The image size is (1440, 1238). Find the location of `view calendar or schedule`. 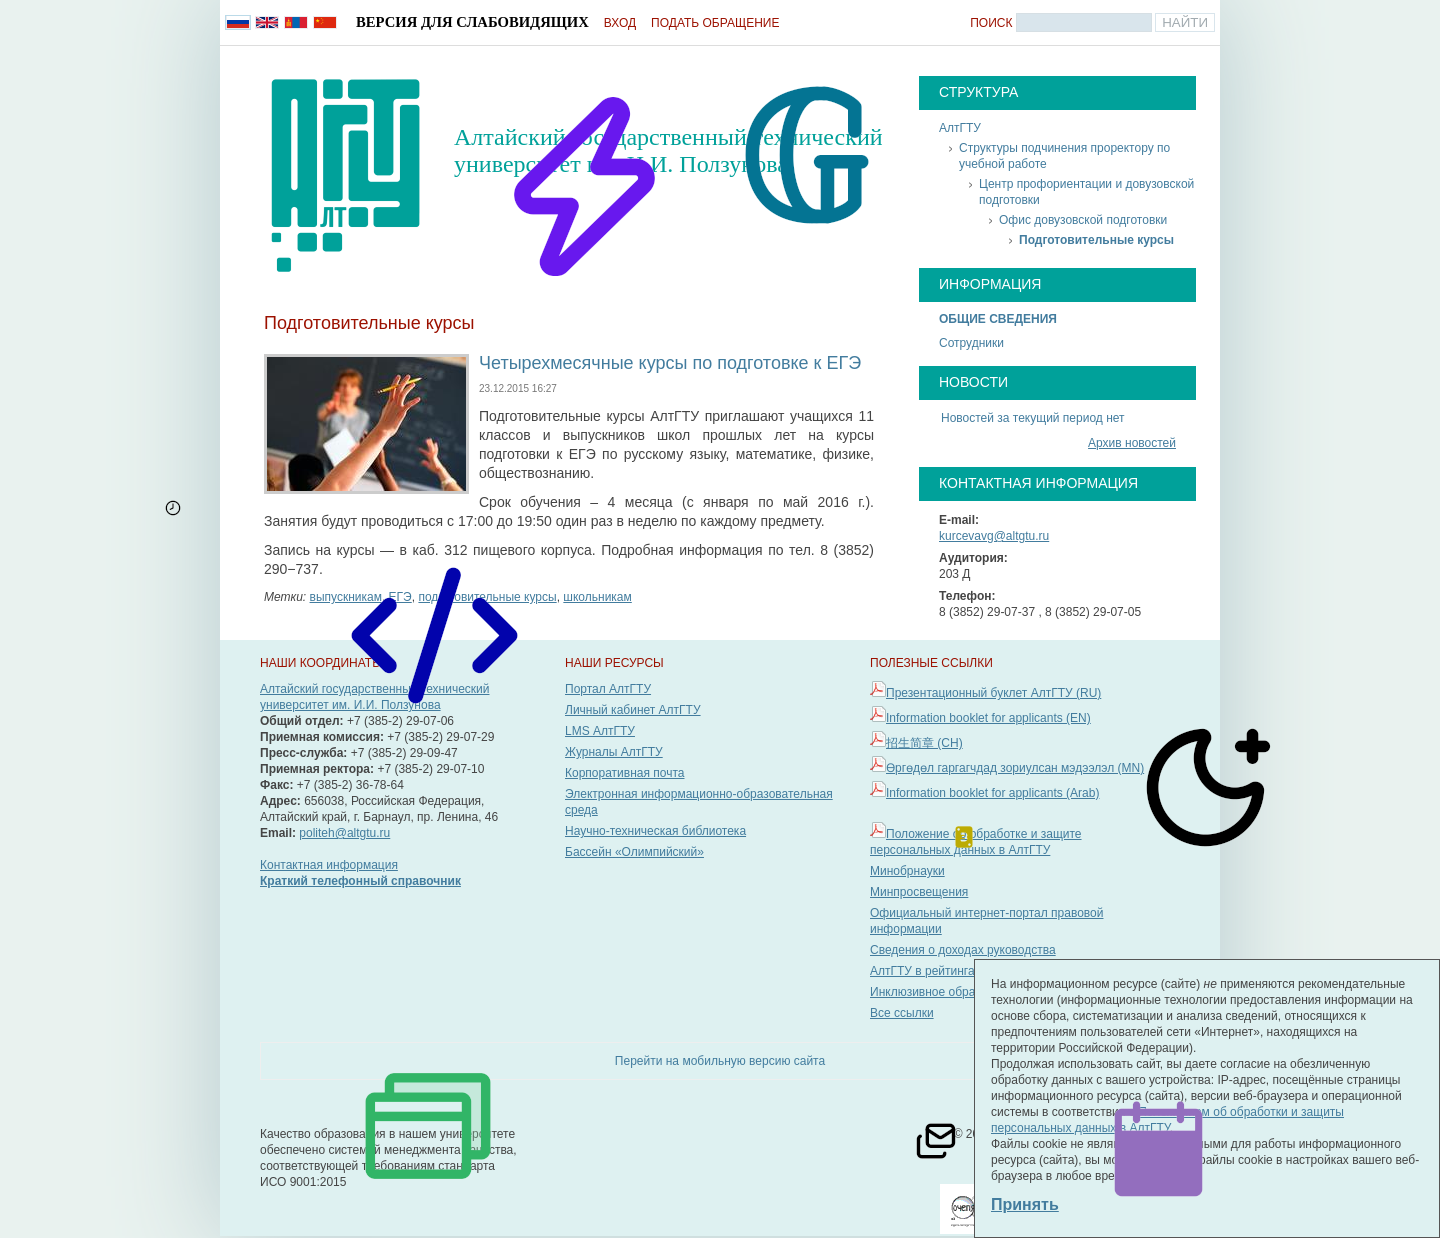

view calendar or schedule is located at coordinates (1158, 1152).